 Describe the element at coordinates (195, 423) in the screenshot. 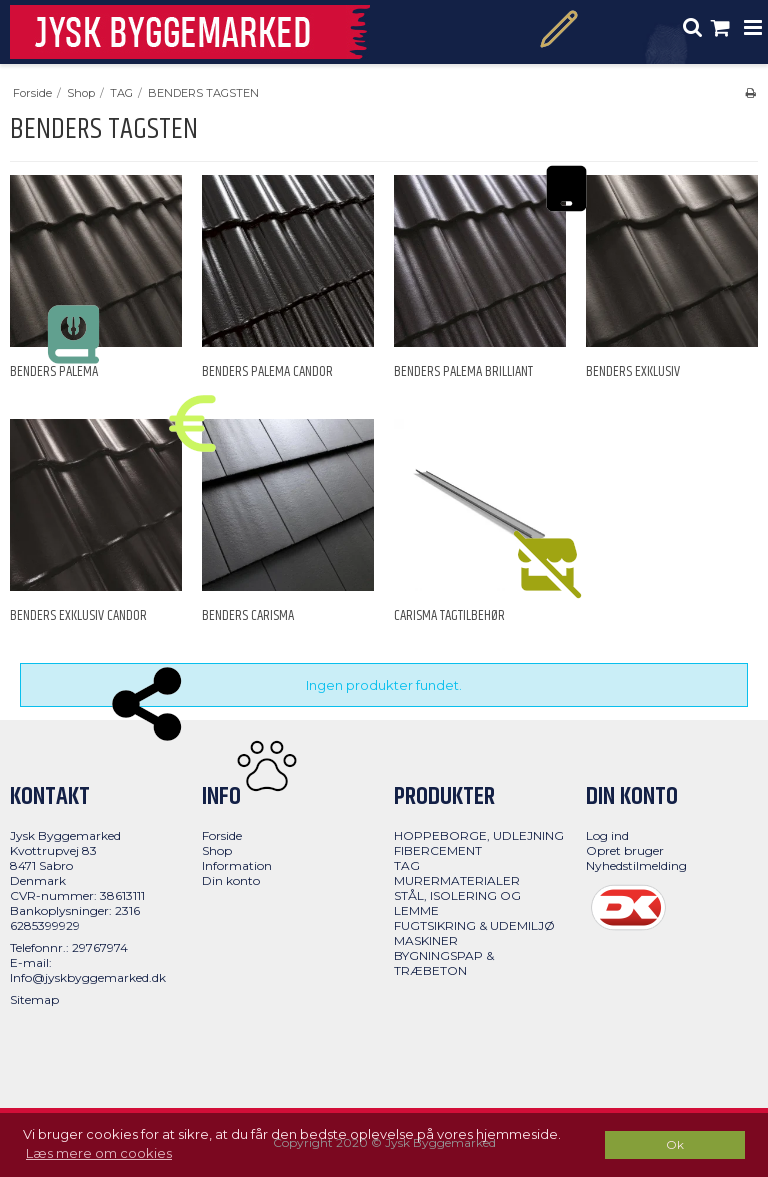

I see `view price in euros` at that location.